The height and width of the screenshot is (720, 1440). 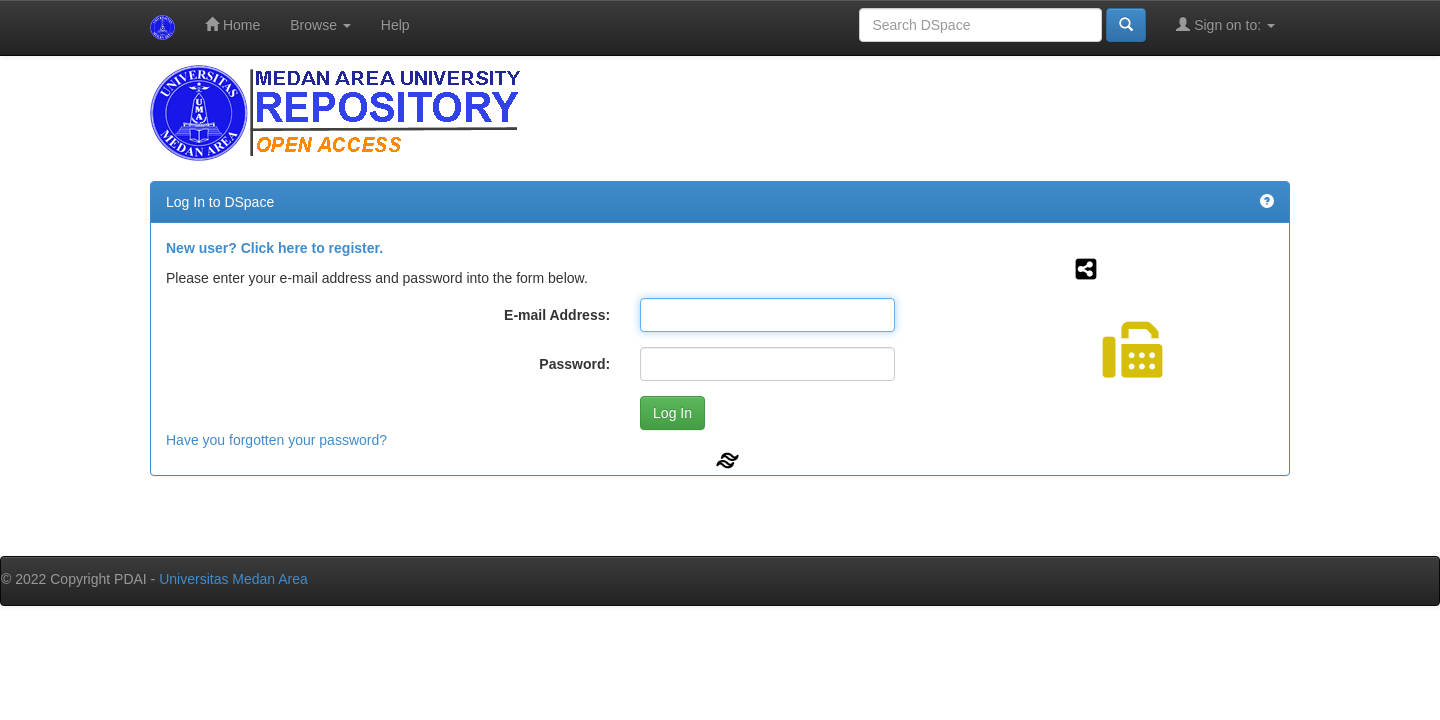 I want to click on share content to social media or other apps, so click(x=1086, y=269).